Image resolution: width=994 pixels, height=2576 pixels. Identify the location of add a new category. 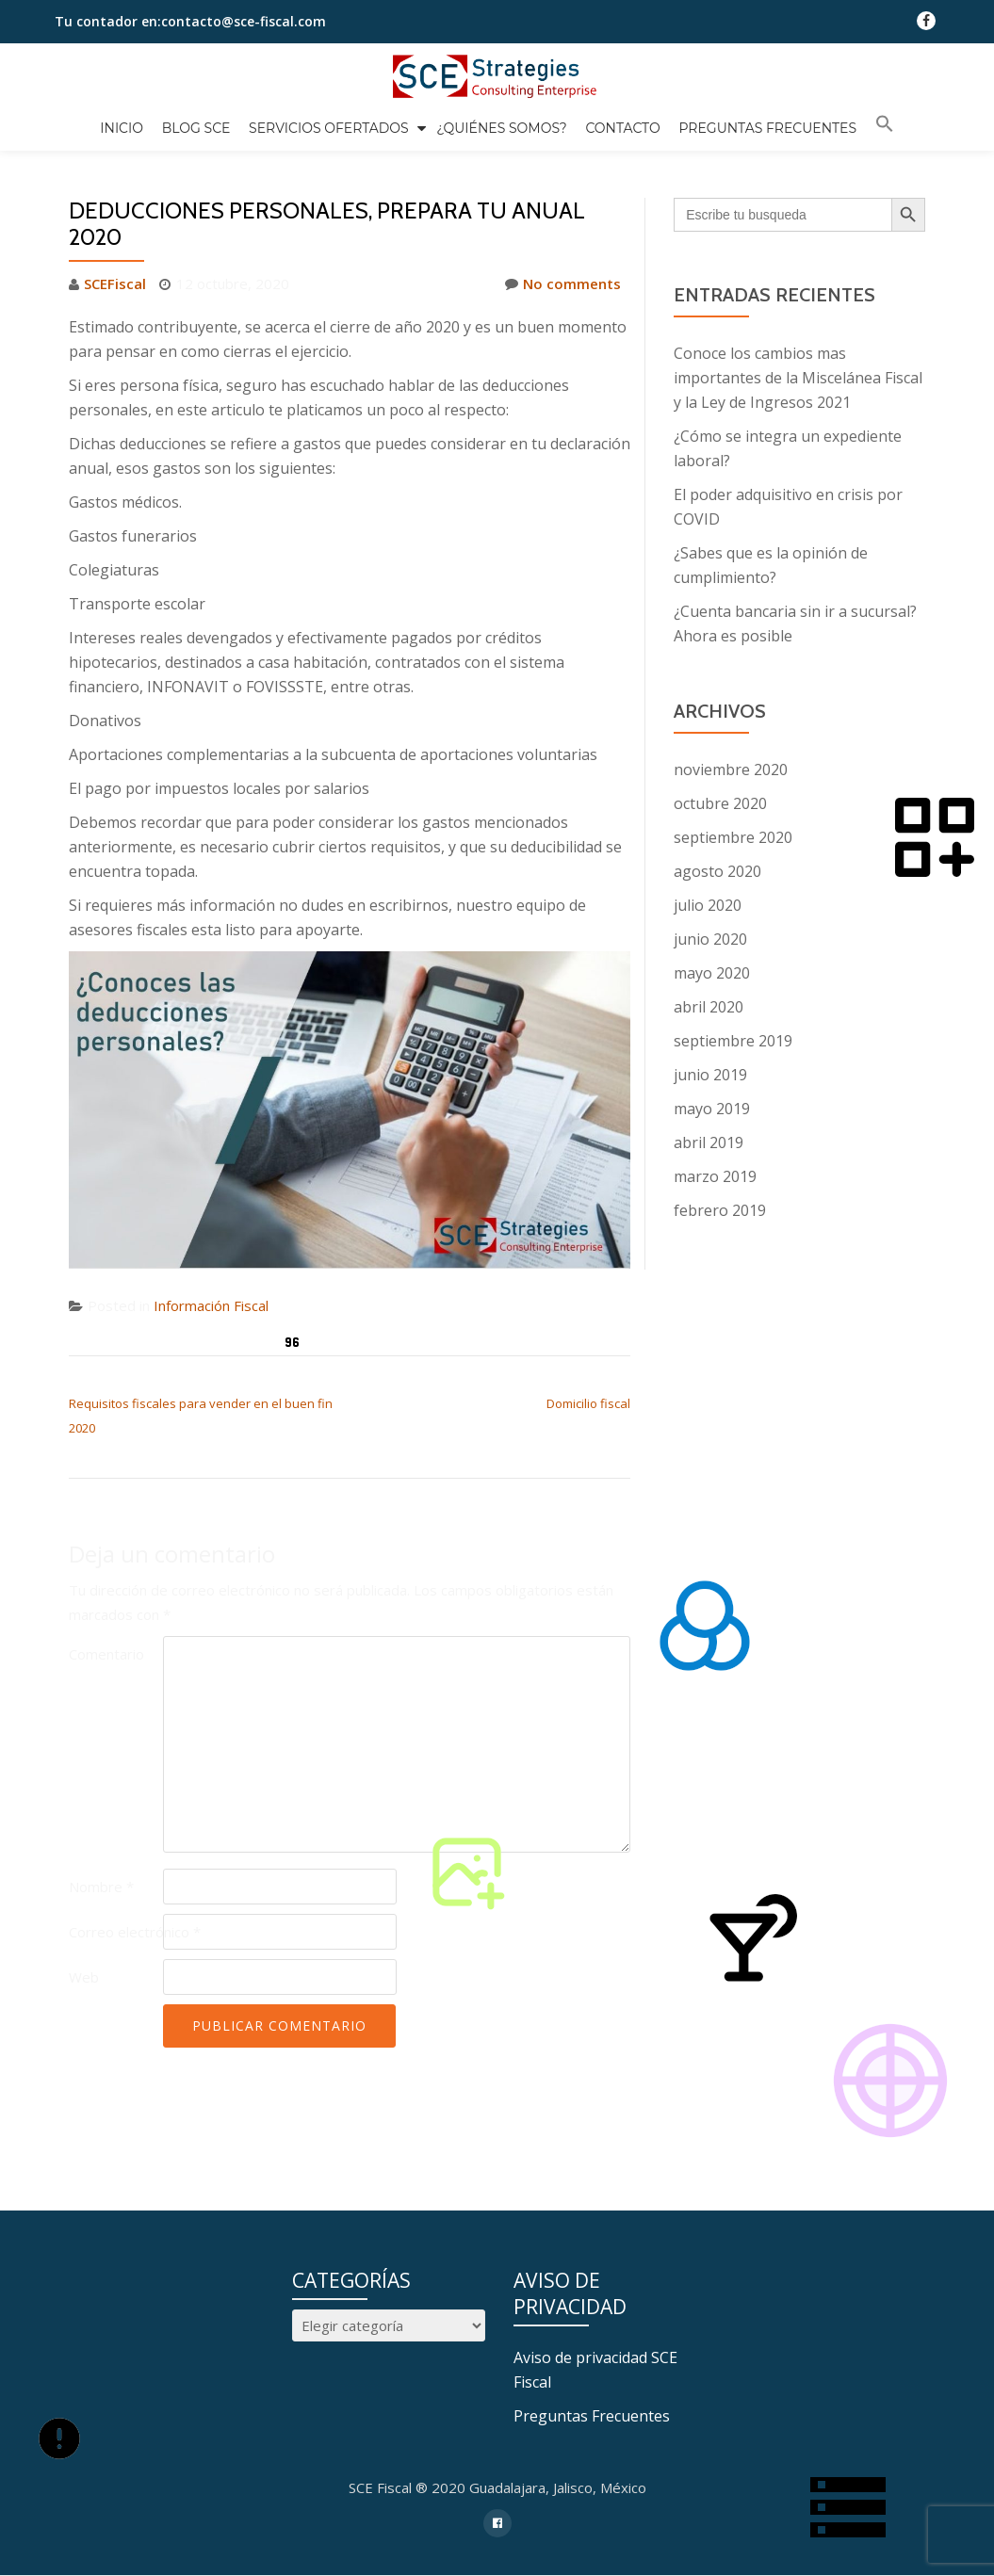
(935, 837).